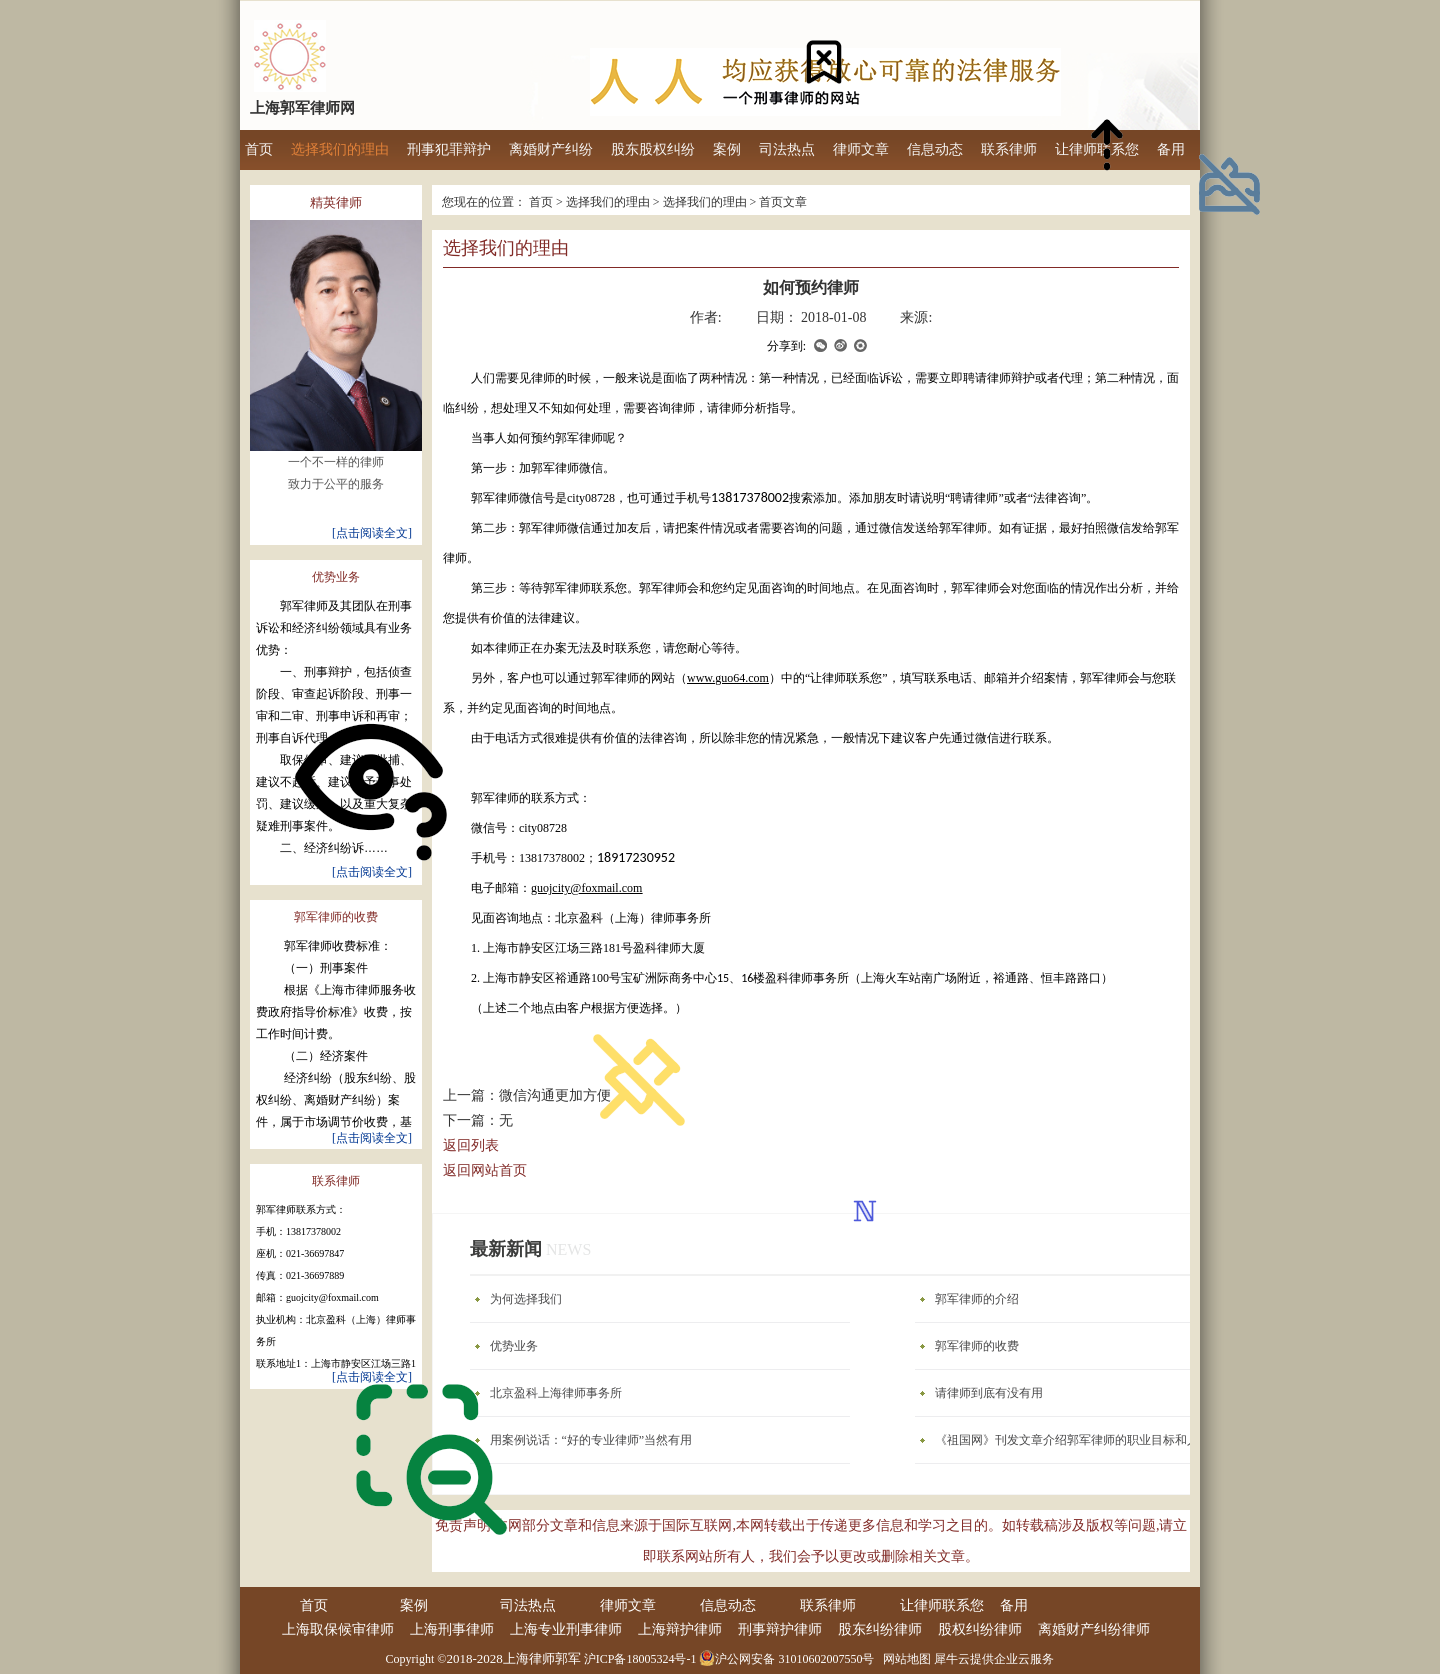 This screenshot has width=1440, height=1674. What do you see at coordinates (639, 1080) in the screenshot?
I see `unpin this item` at bounding box center [639, 1080].